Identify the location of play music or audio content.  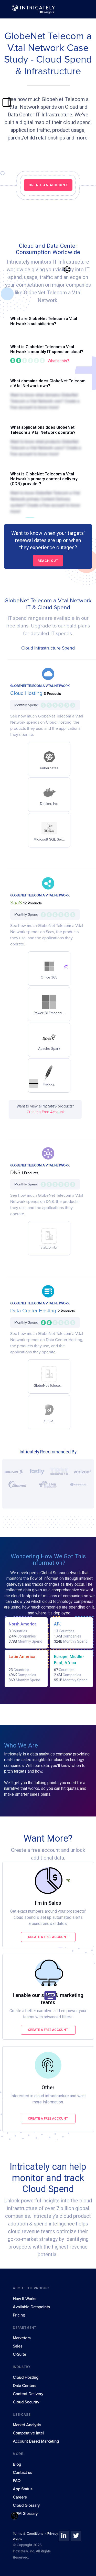
(14, 2516).